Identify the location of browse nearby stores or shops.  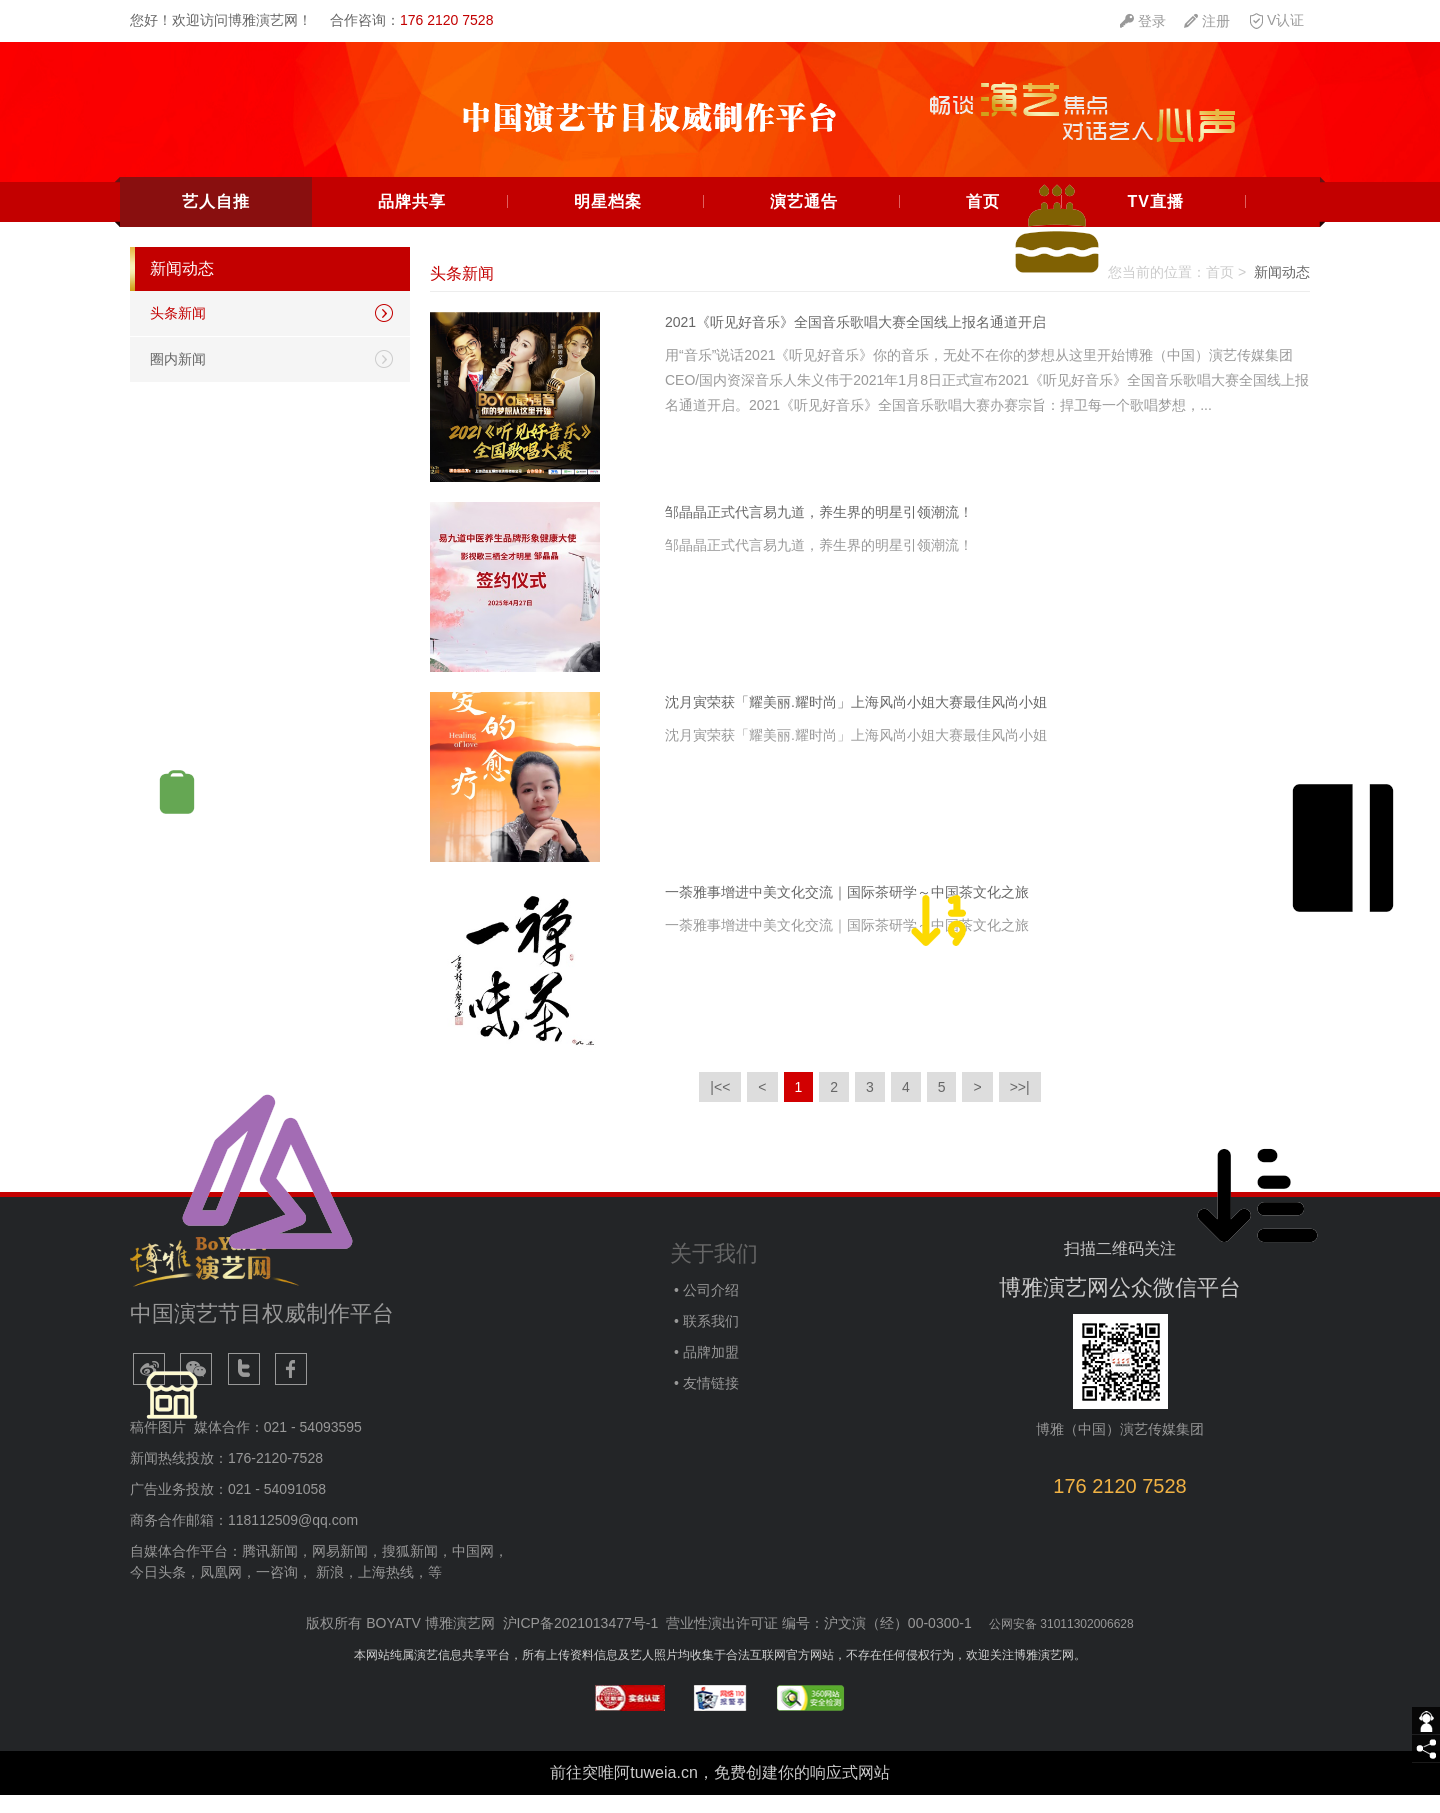
(172, 1395).